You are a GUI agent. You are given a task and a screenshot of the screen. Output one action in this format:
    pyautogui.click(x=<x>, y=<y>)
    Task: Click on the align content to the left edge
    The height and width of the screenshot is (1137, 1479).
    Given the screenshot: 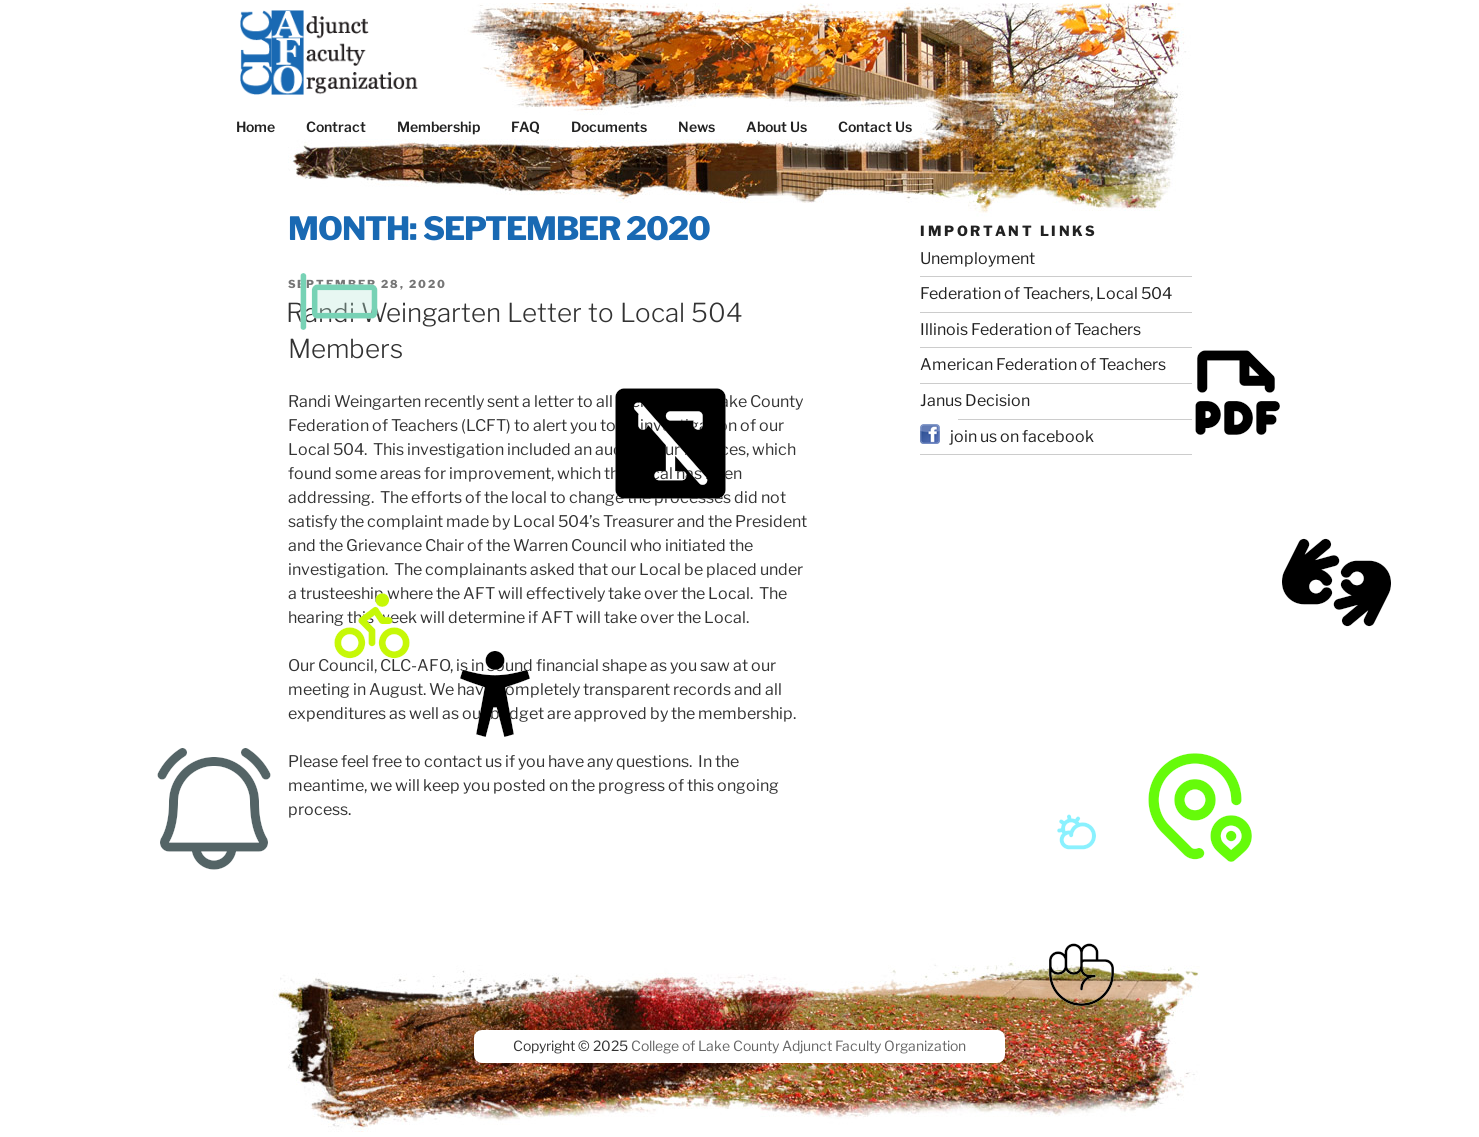 What is the action you would take?
    pyautogui.click(x=337, y=301)
    